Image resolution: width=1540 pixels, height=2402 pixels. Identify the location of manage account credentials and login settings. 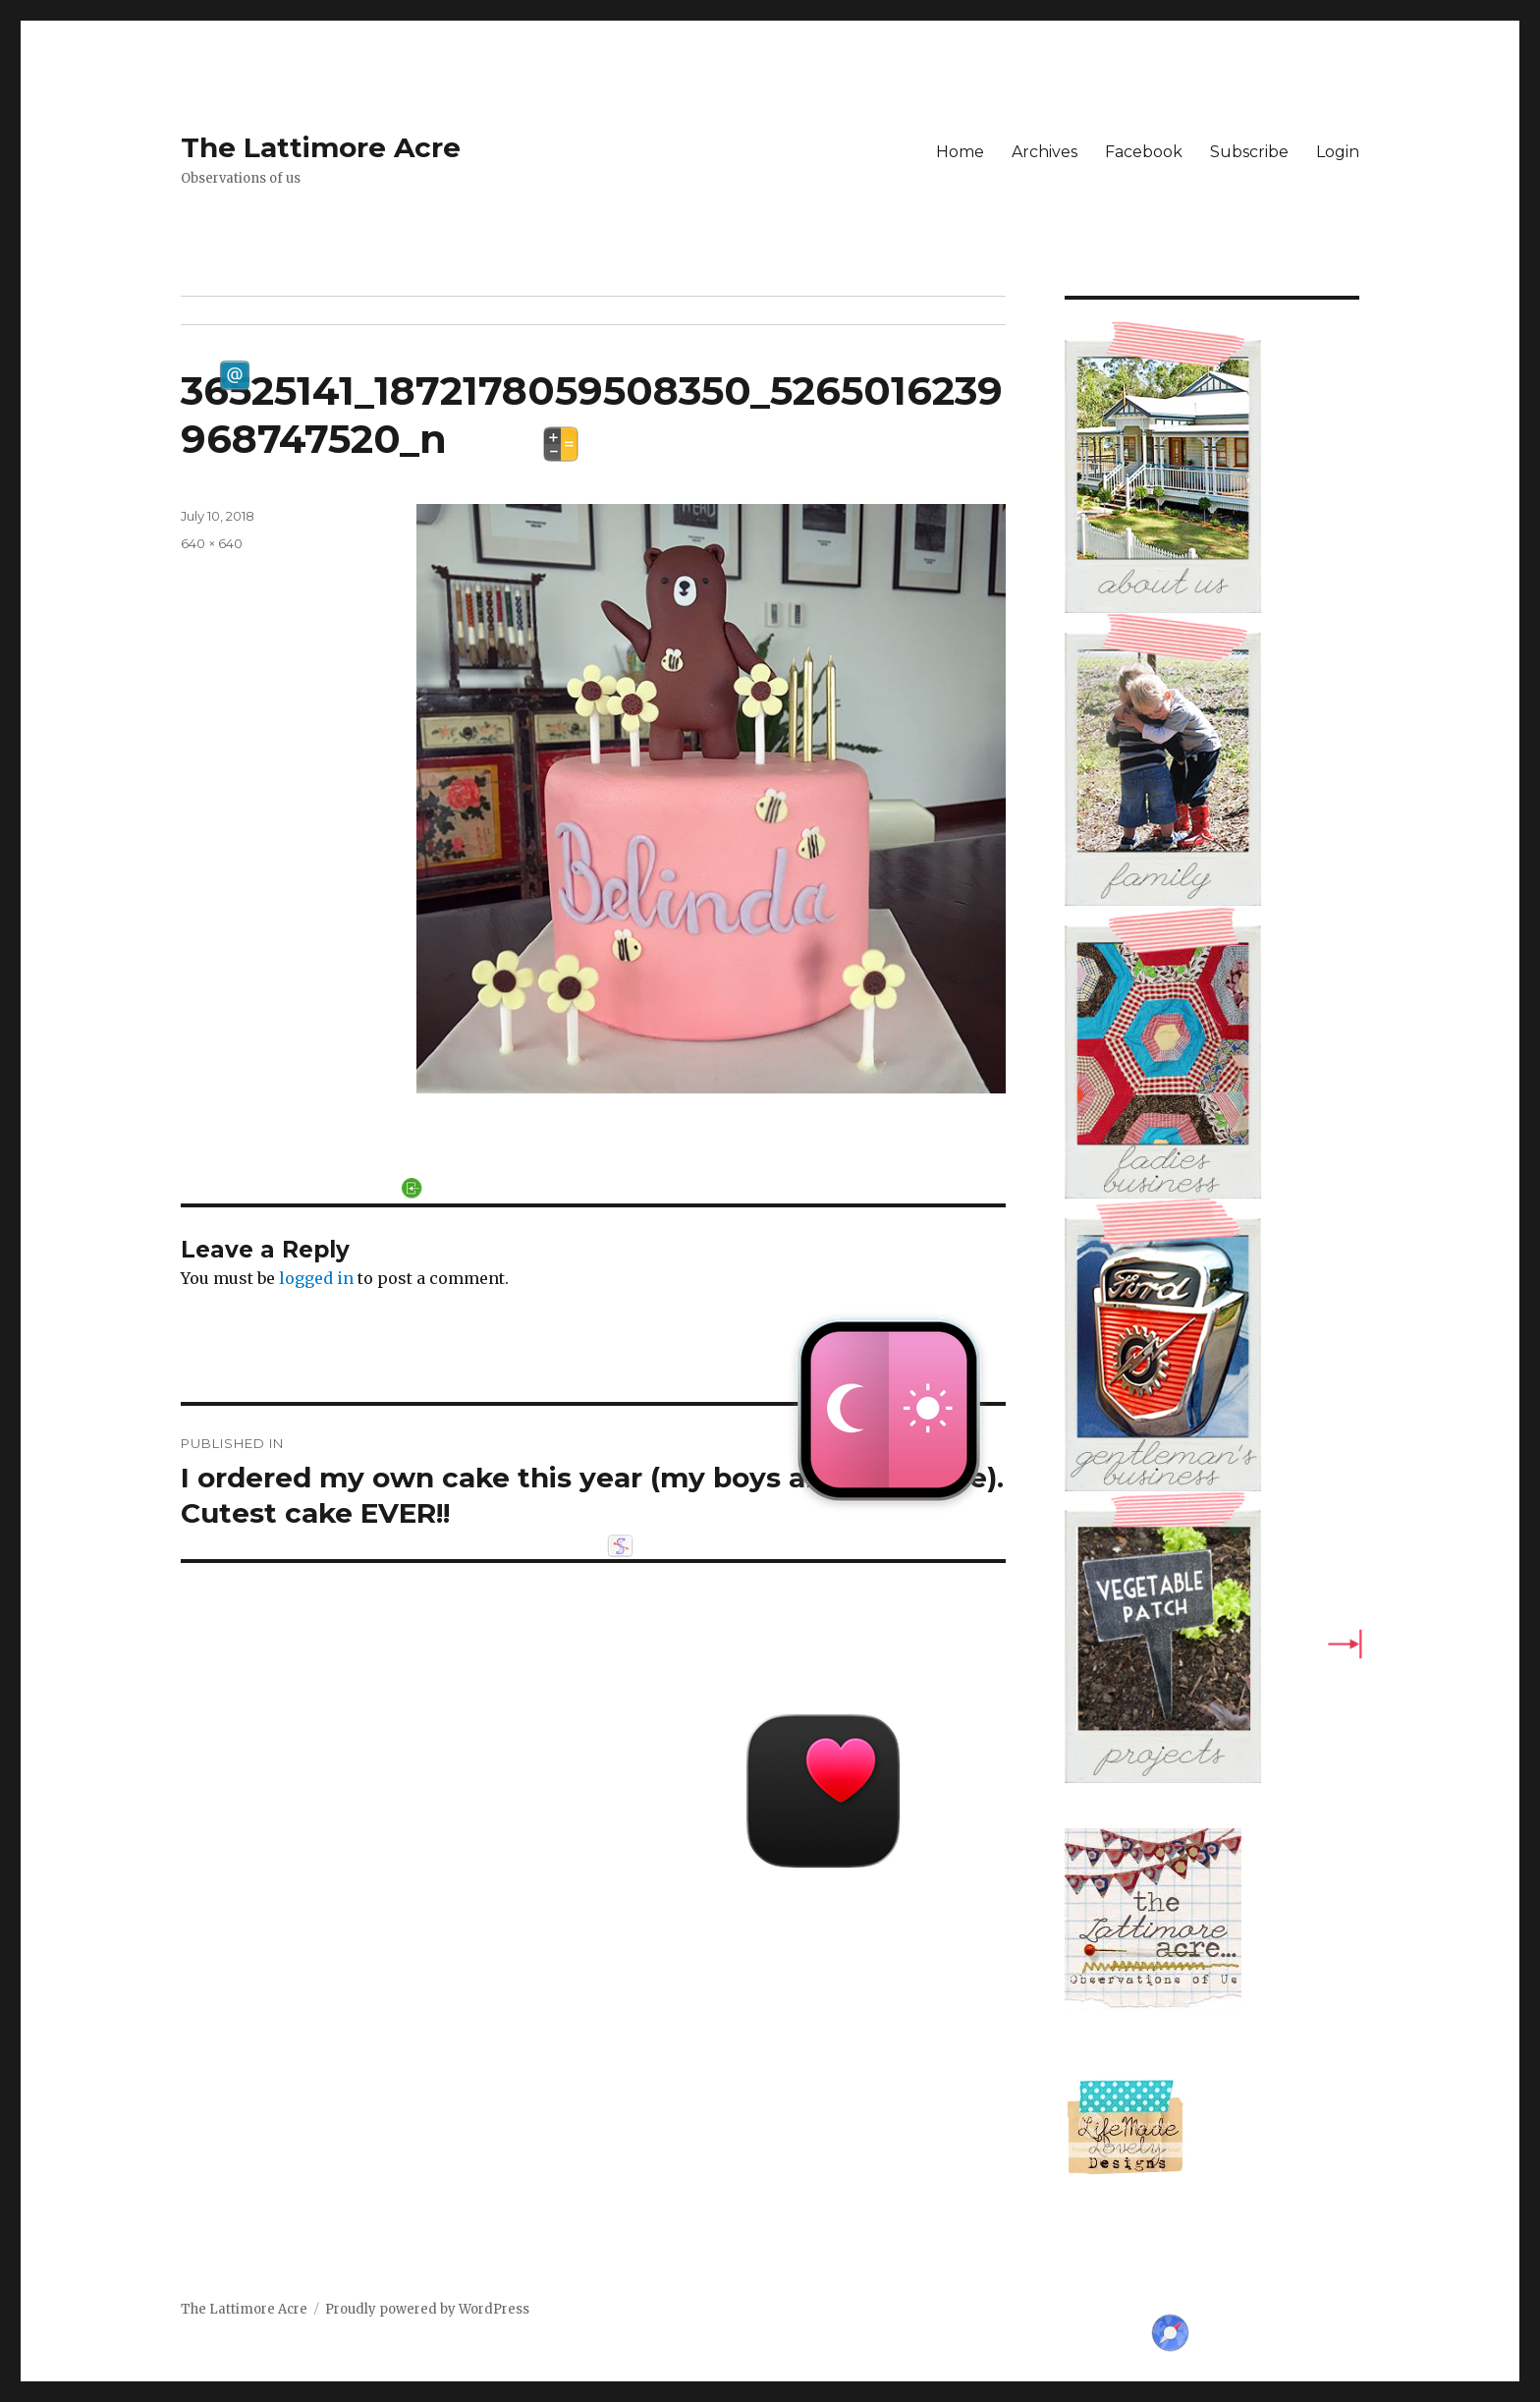
(235, 375).